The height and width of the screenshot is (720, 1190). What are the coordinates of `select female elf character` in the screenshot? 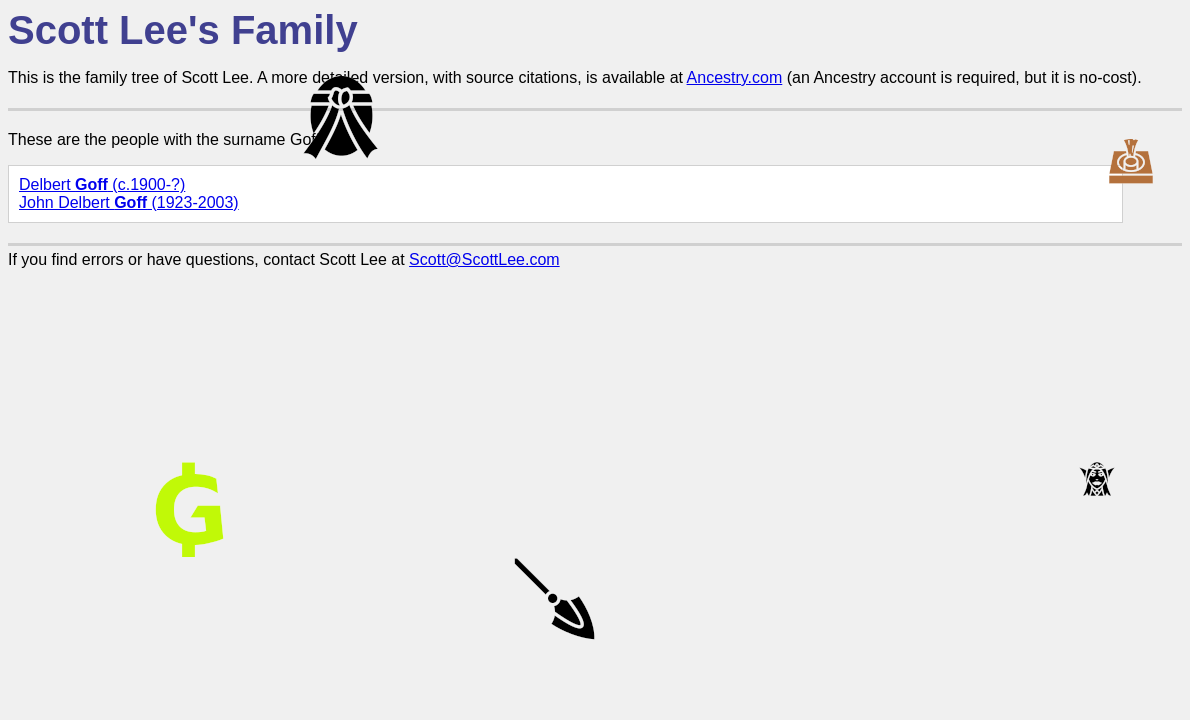 It's located at (1097, 479).